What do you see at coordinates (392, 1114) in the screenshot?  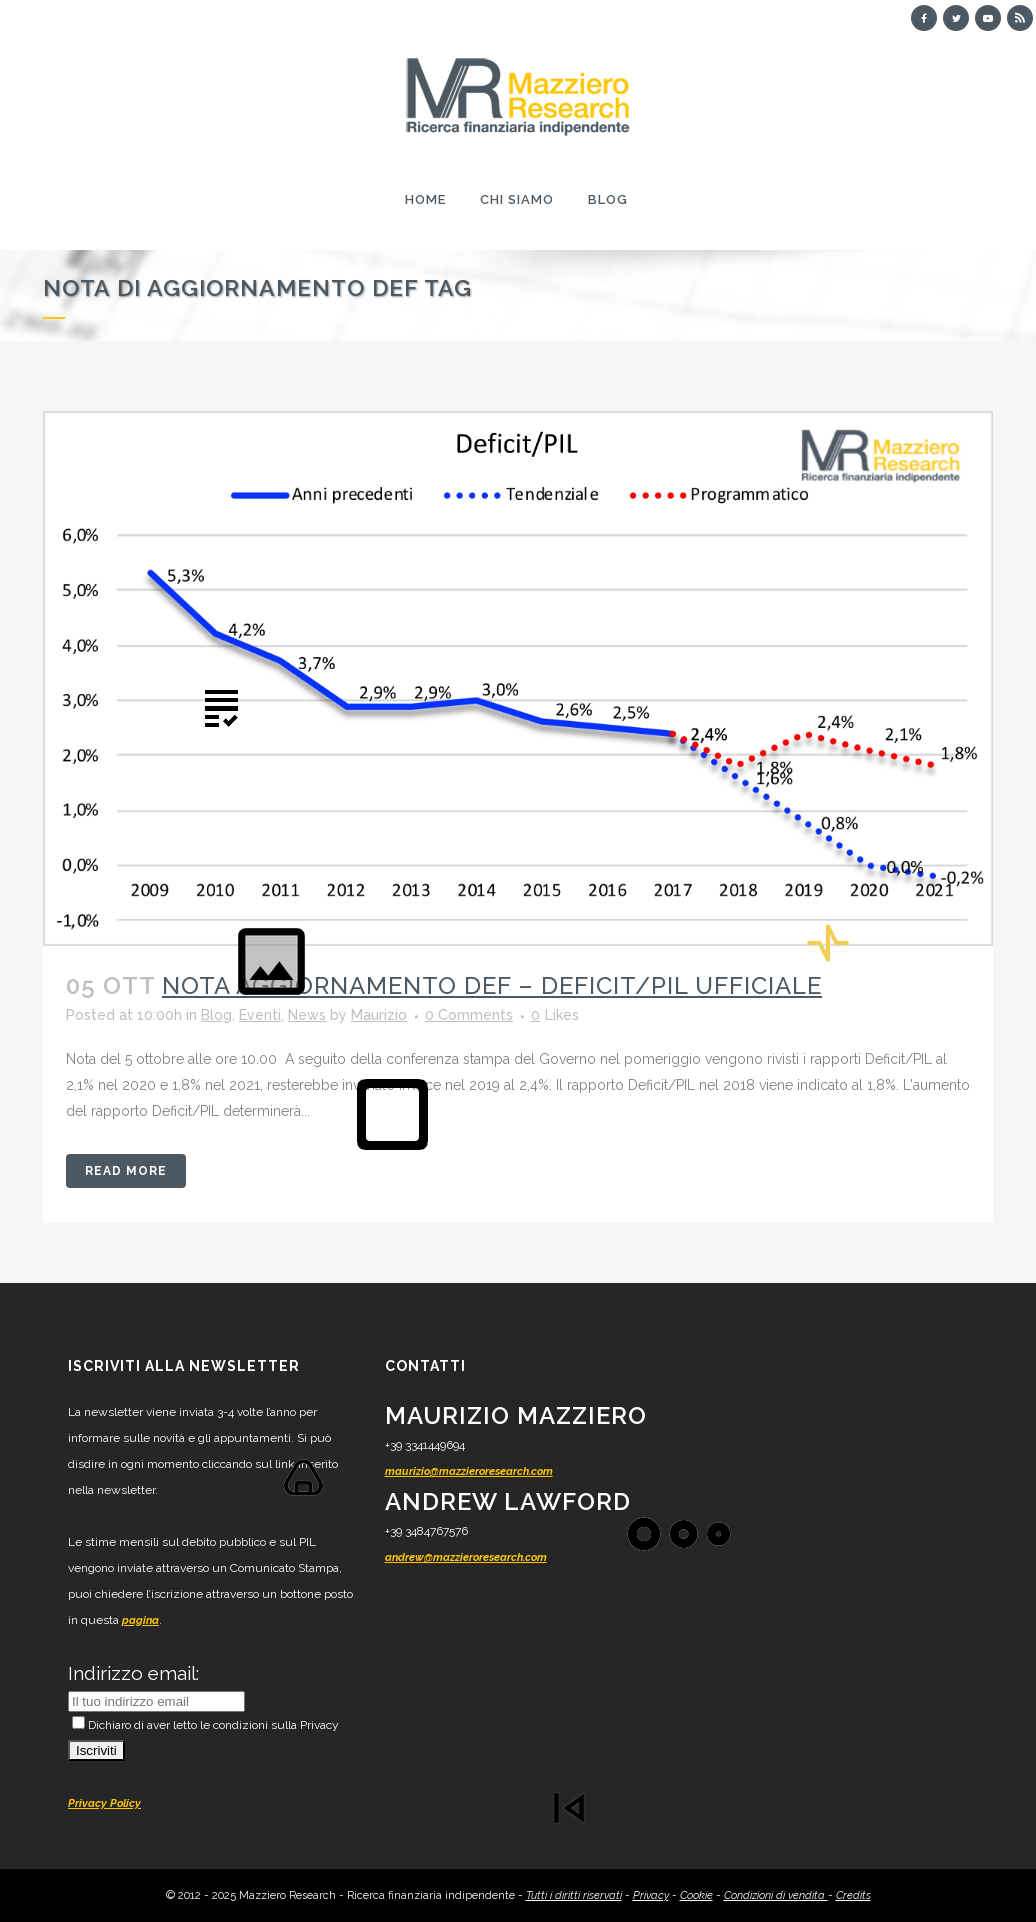 I see `crop image to square aspect ratio` at bounding box center [392, 1114].